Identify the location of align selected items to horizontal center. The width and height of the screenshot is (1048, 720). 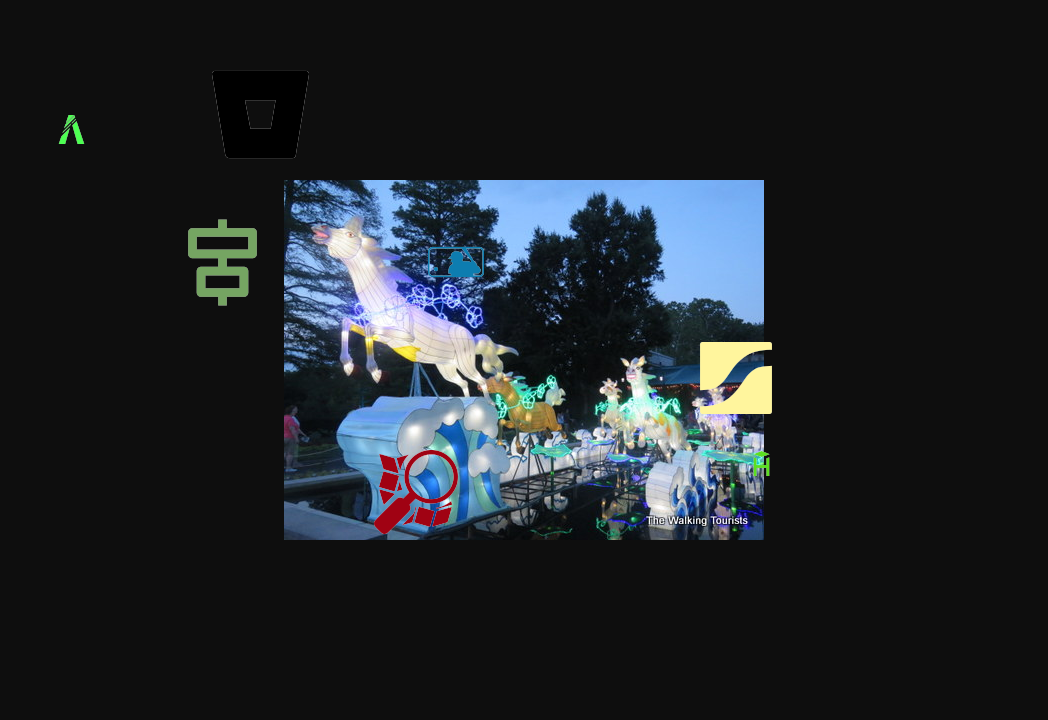
(222, 262).